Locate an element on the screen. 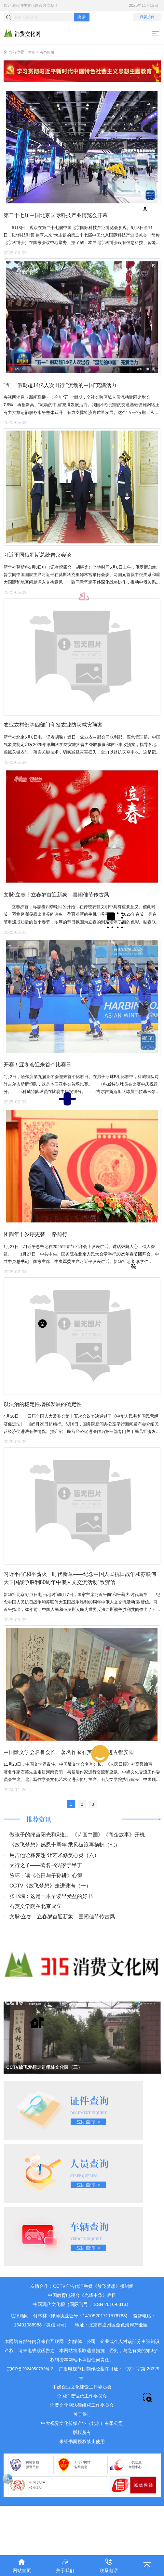 This screenshot has height=2576, width=164. indicates currency in Iraqi or Kuwaiti dinar is located at coordinates (84, 597).